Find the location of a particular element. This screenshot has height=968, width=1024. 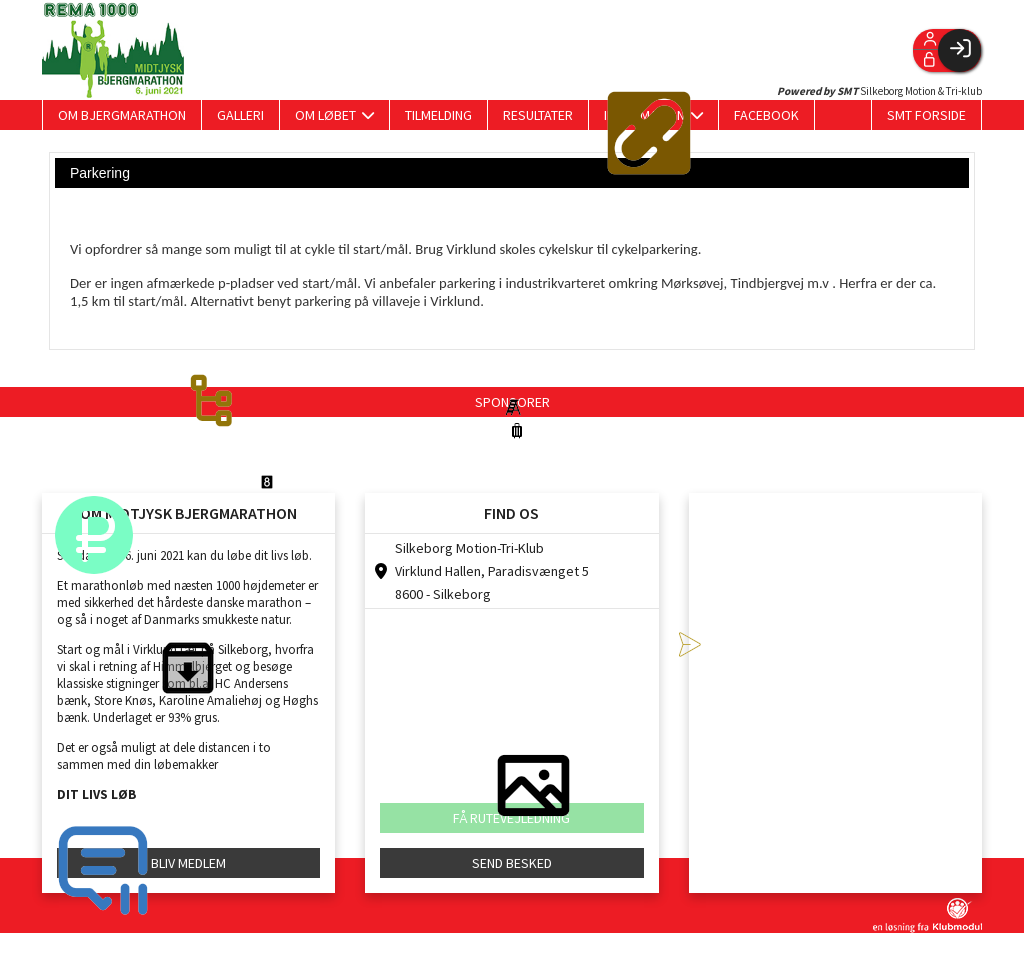

access tools or equipment section is located at coordinates (513, 407).